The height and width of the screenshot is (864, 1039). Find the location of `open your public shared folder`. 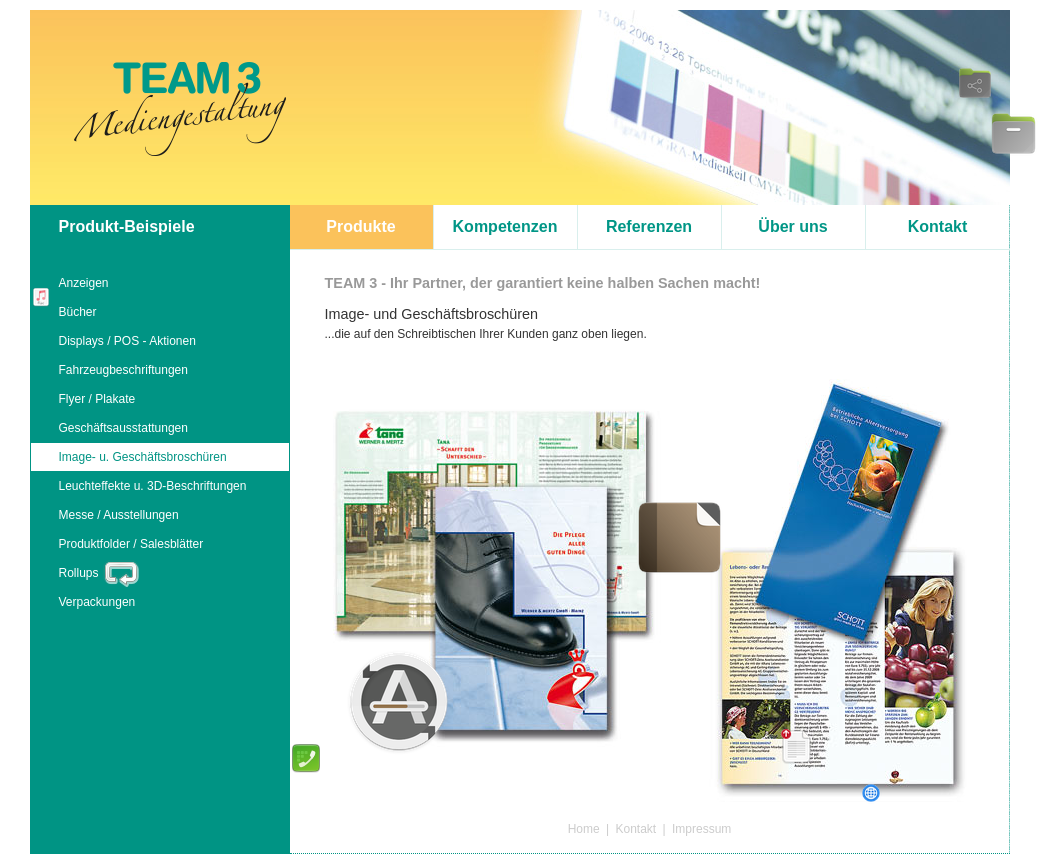

open your public shared folder is located at coordinates (975, 83).